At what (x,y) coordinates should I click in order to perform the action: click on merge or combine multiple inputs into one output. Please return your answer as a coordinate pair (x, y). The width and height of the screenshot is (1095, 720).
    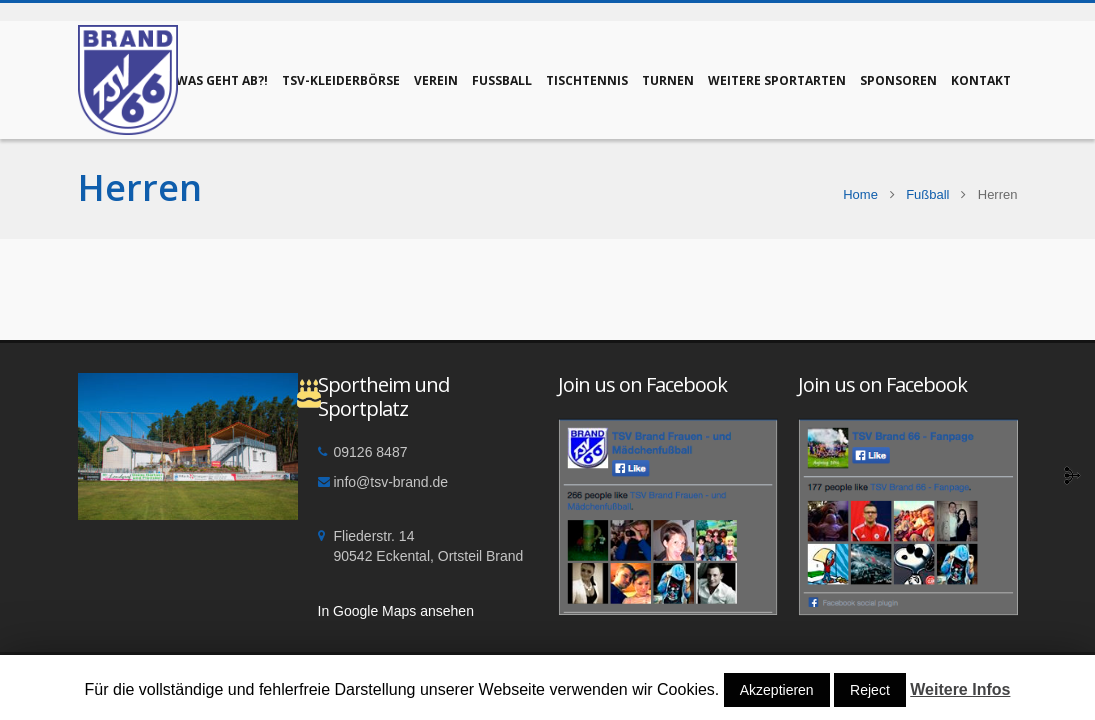
    Looking at the image, I should click on (1072, 475).